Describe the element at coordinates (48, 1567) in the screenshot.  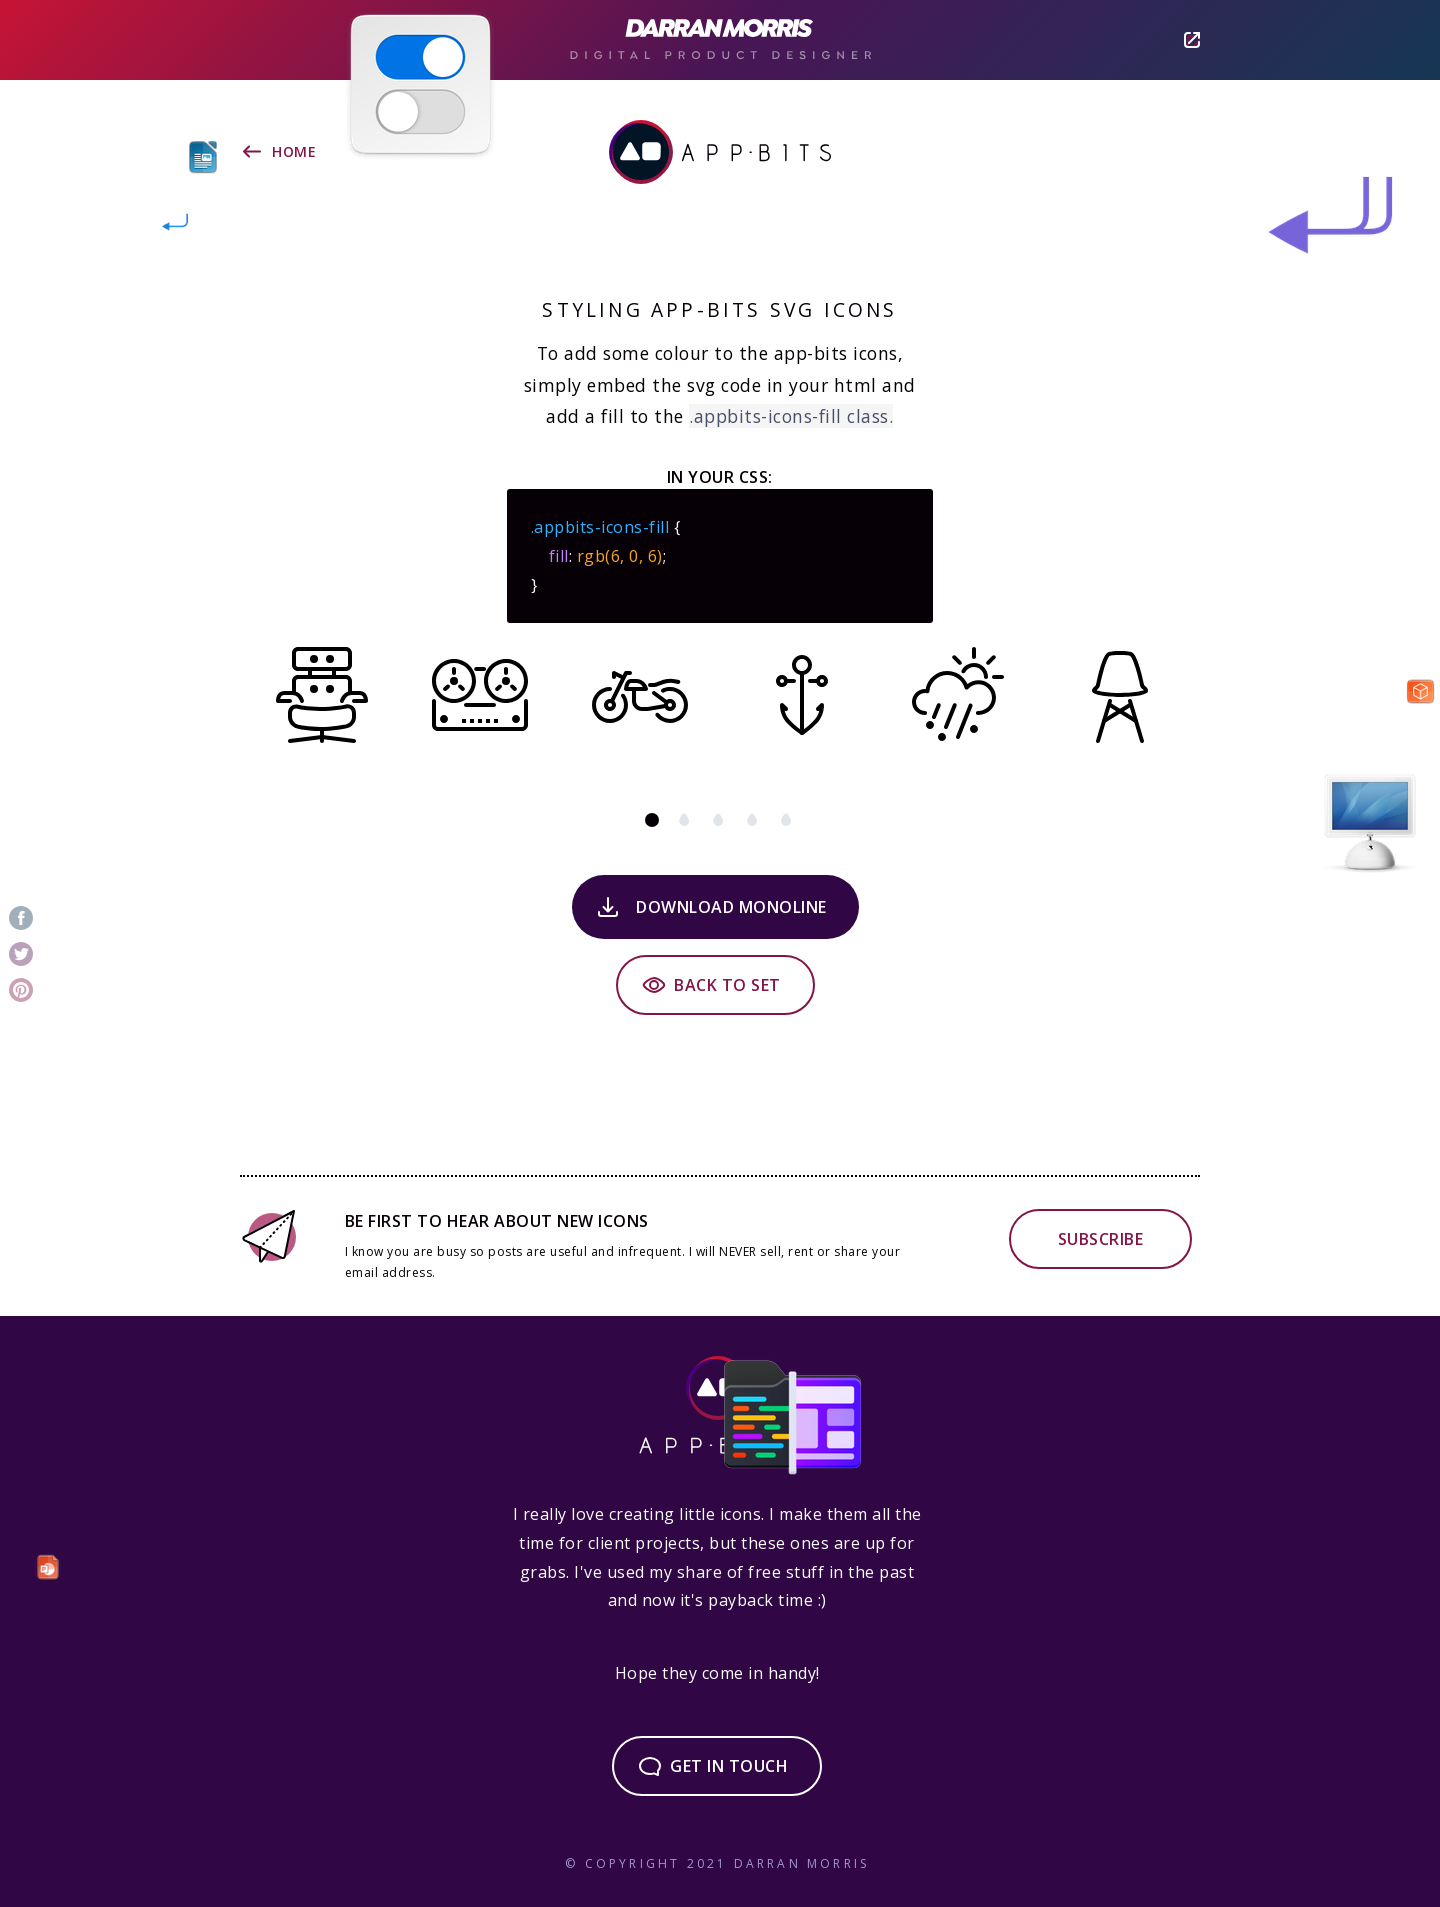
I see `a powerpoint presentation file` at that location.